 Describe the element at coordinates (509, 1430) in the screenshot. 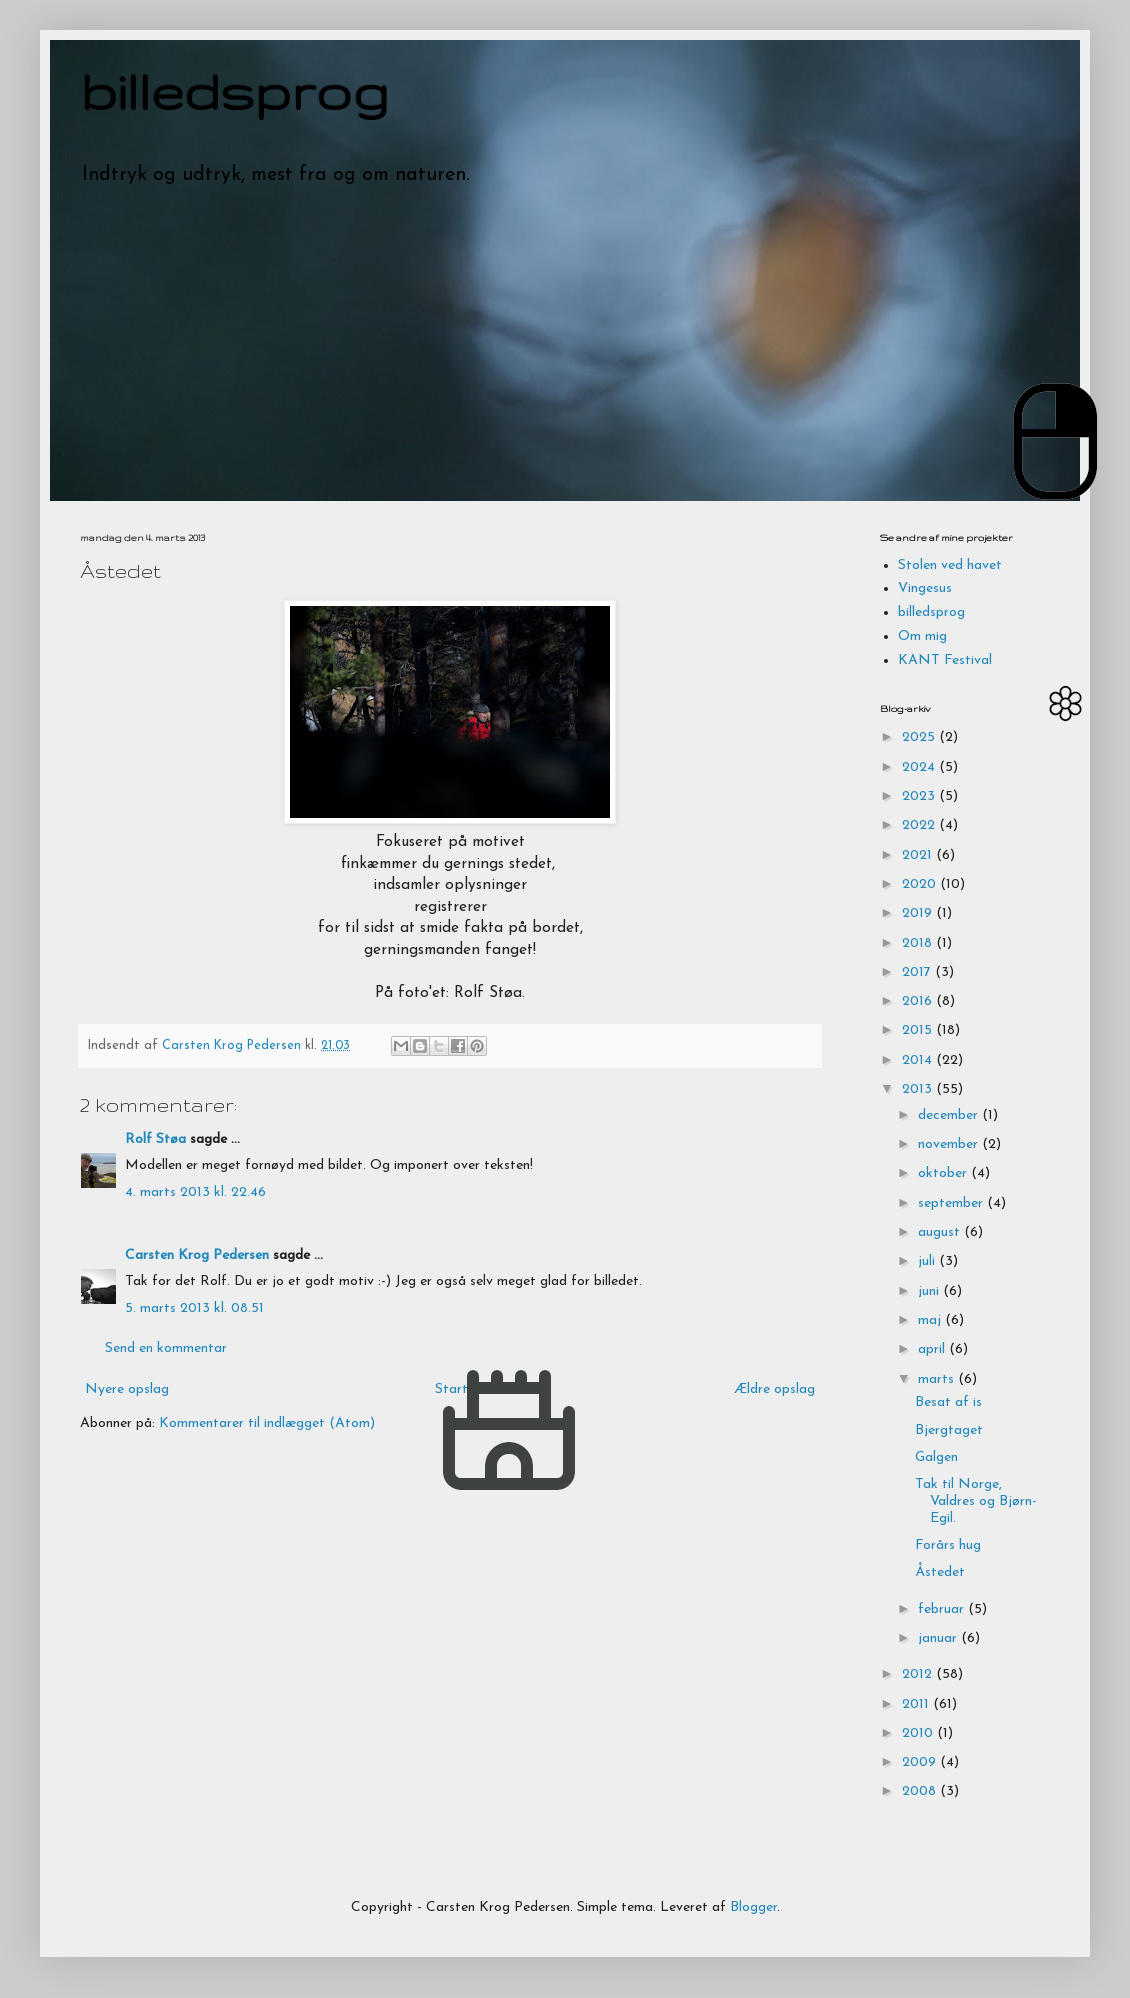

I see `access castle or fortress-themed game` at that location.